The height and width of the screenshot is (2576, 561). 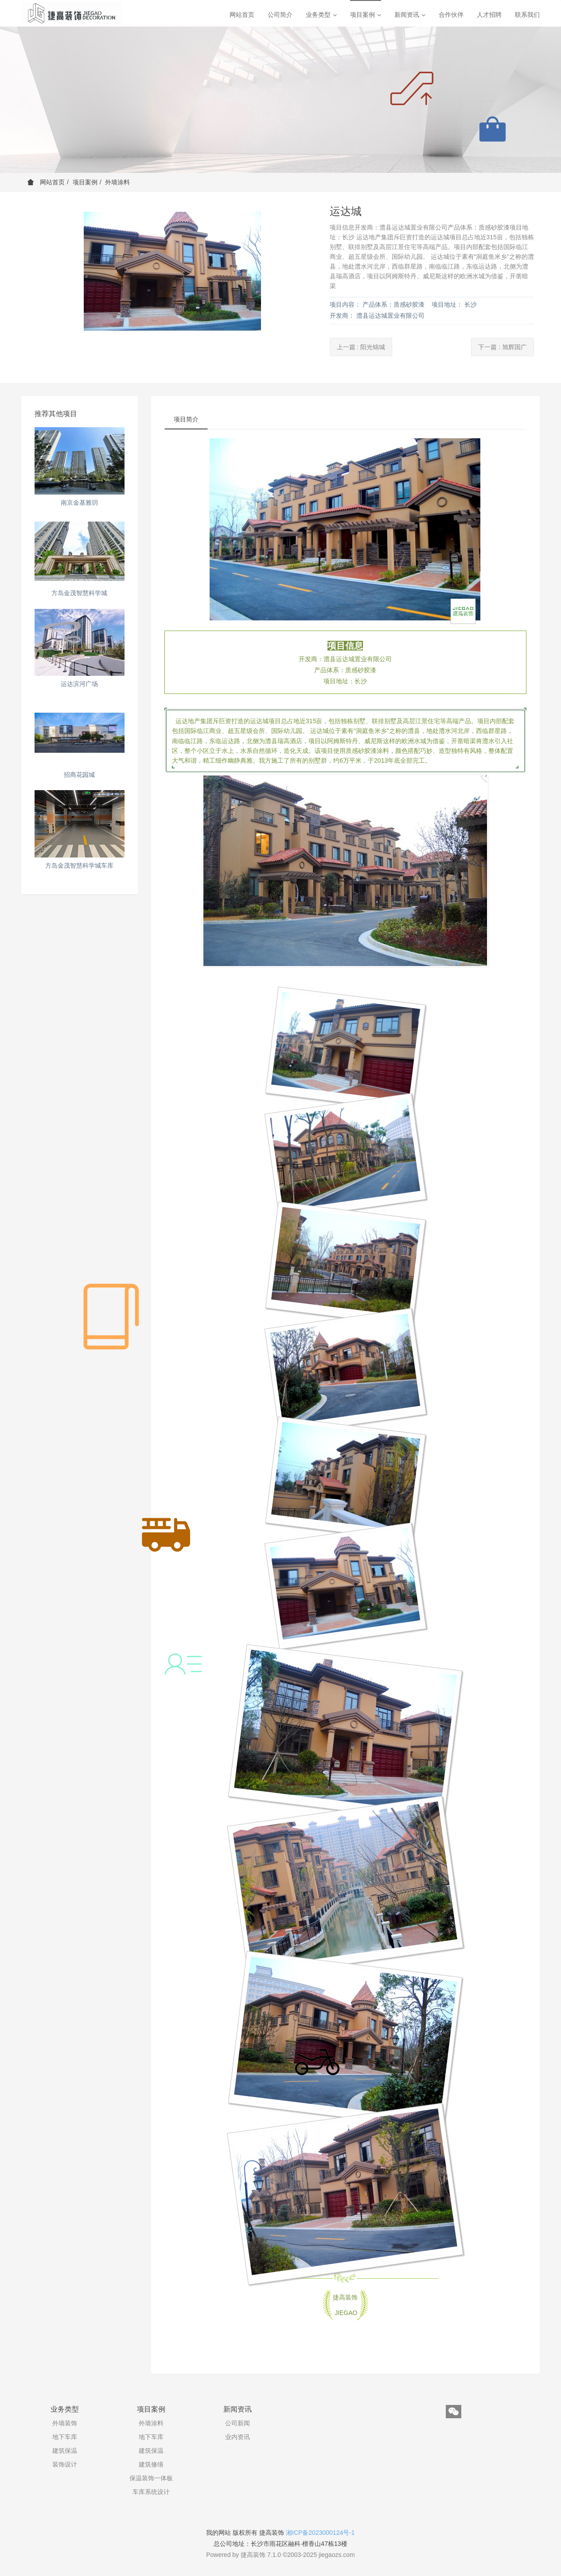 I want to click on view your shopping bag, so click(x=492, y=130).